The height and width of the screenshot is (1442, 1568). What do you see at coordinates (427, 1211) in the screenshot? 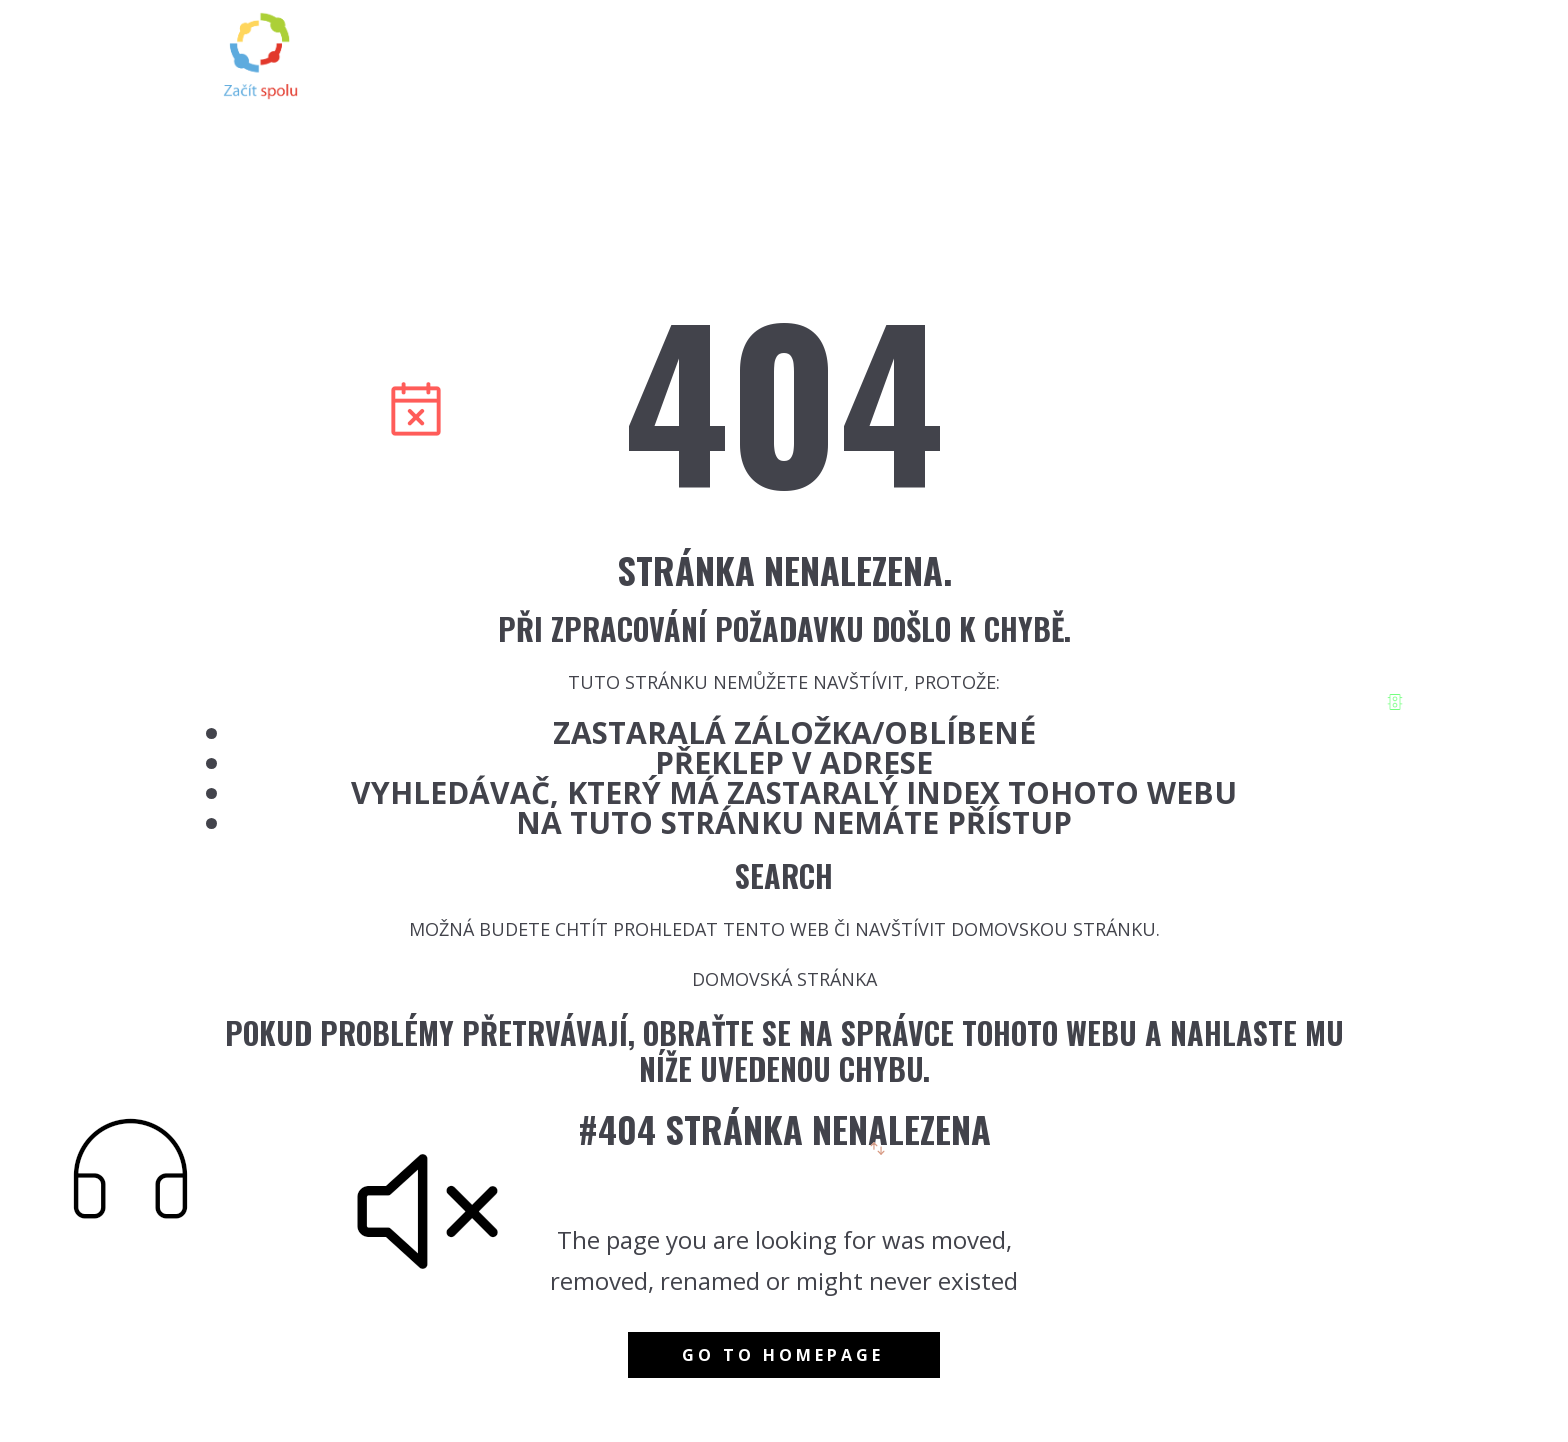
I see `mute audio or sound` at bounding box center [427, 1211].